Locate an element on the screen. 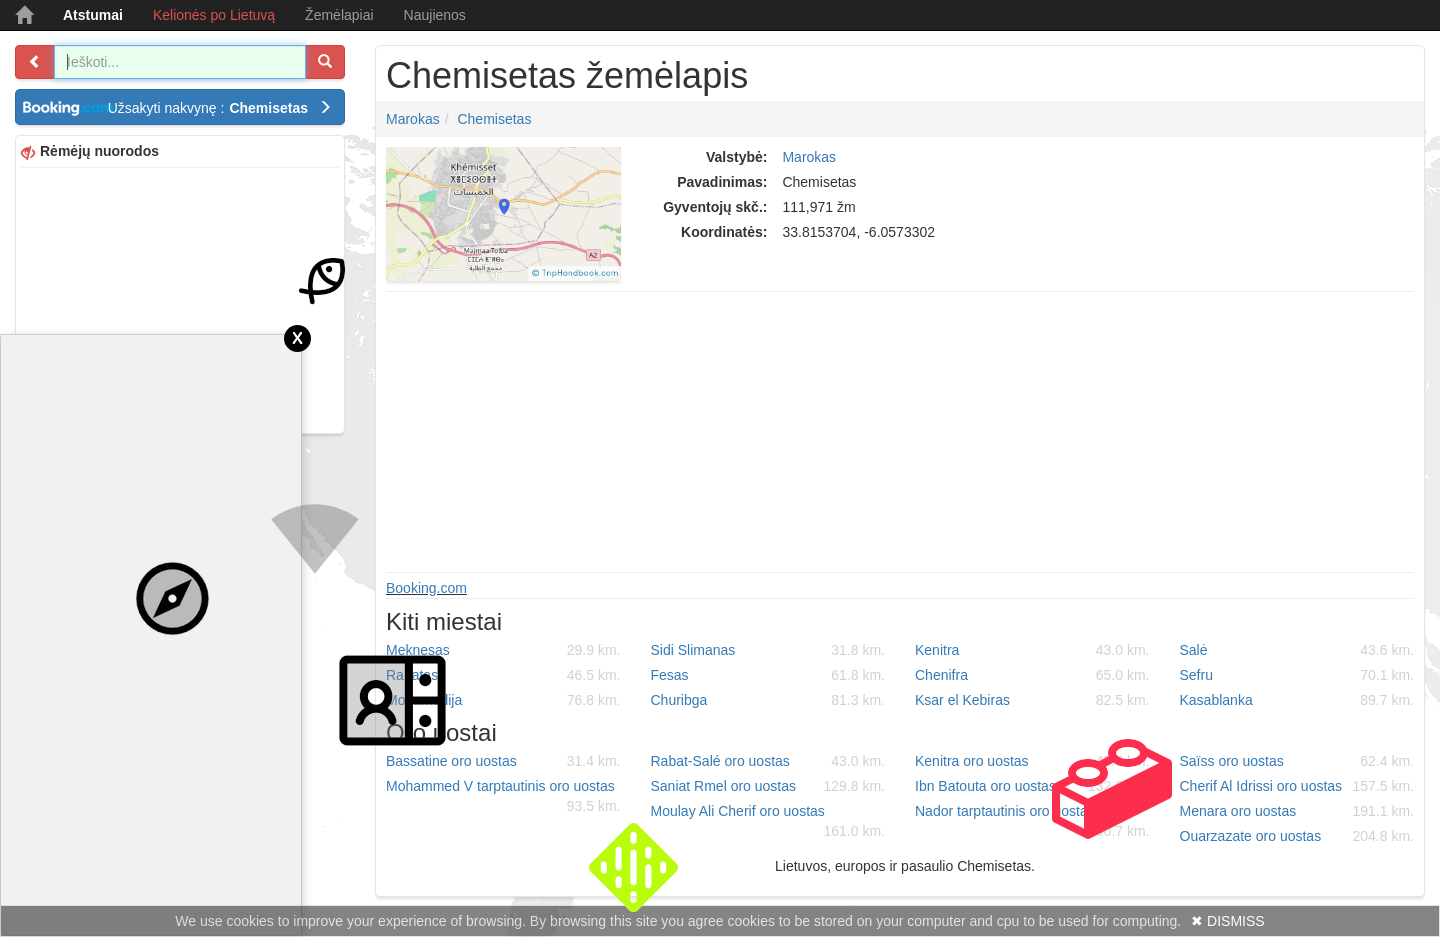  start or join a video conference is located at coordinates (392, 700).